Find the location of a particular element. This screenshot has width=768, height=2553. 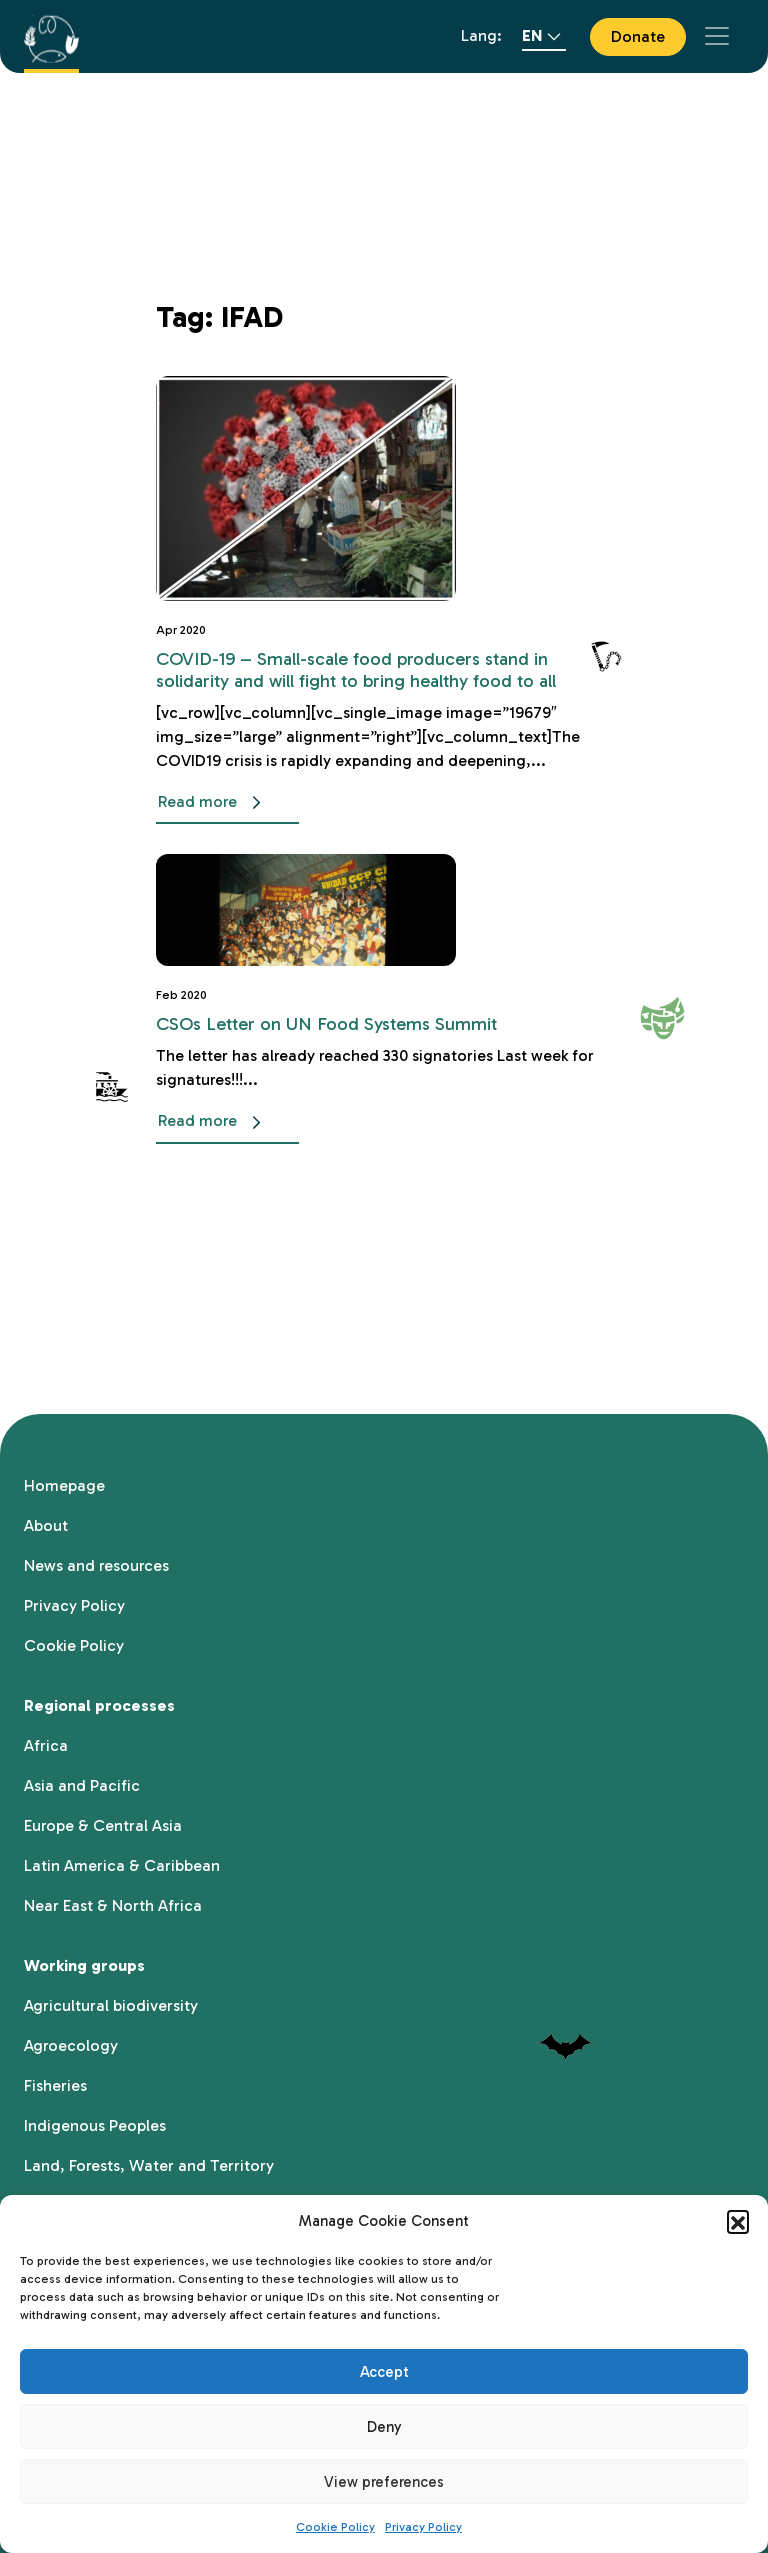

select kusarigama weapon in game inventory is located at coordinates (606, 656).